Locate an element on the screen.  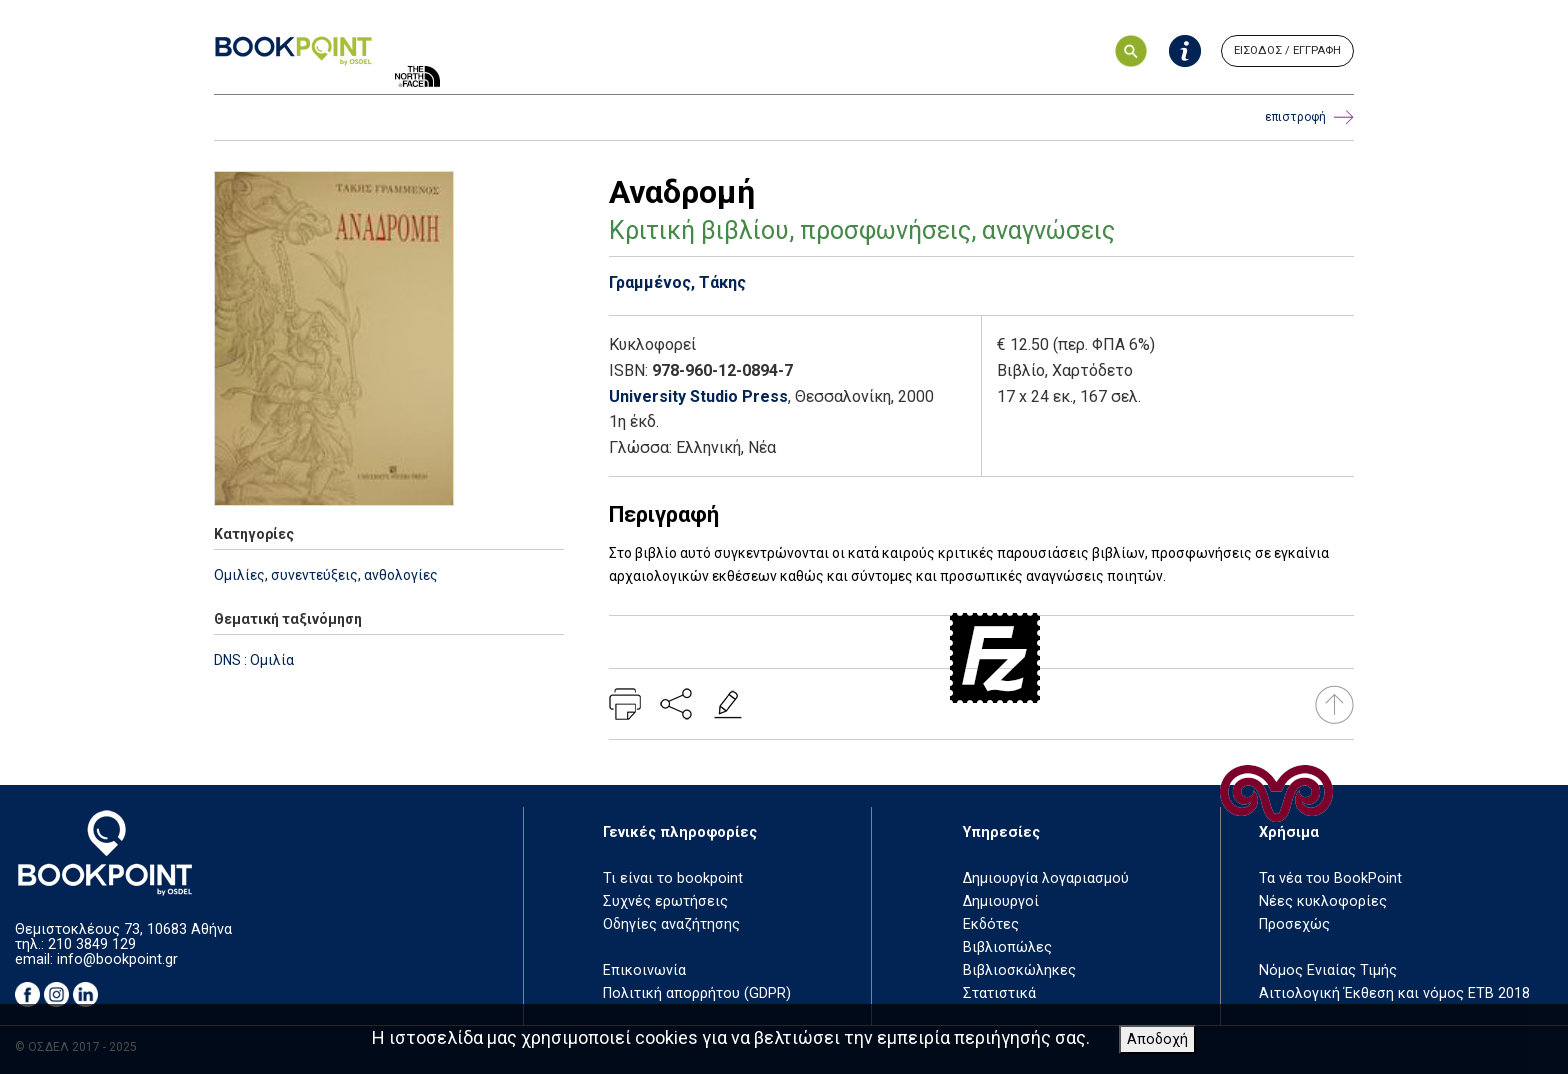
The North Face brand logo is located at coordinates (417, 76).